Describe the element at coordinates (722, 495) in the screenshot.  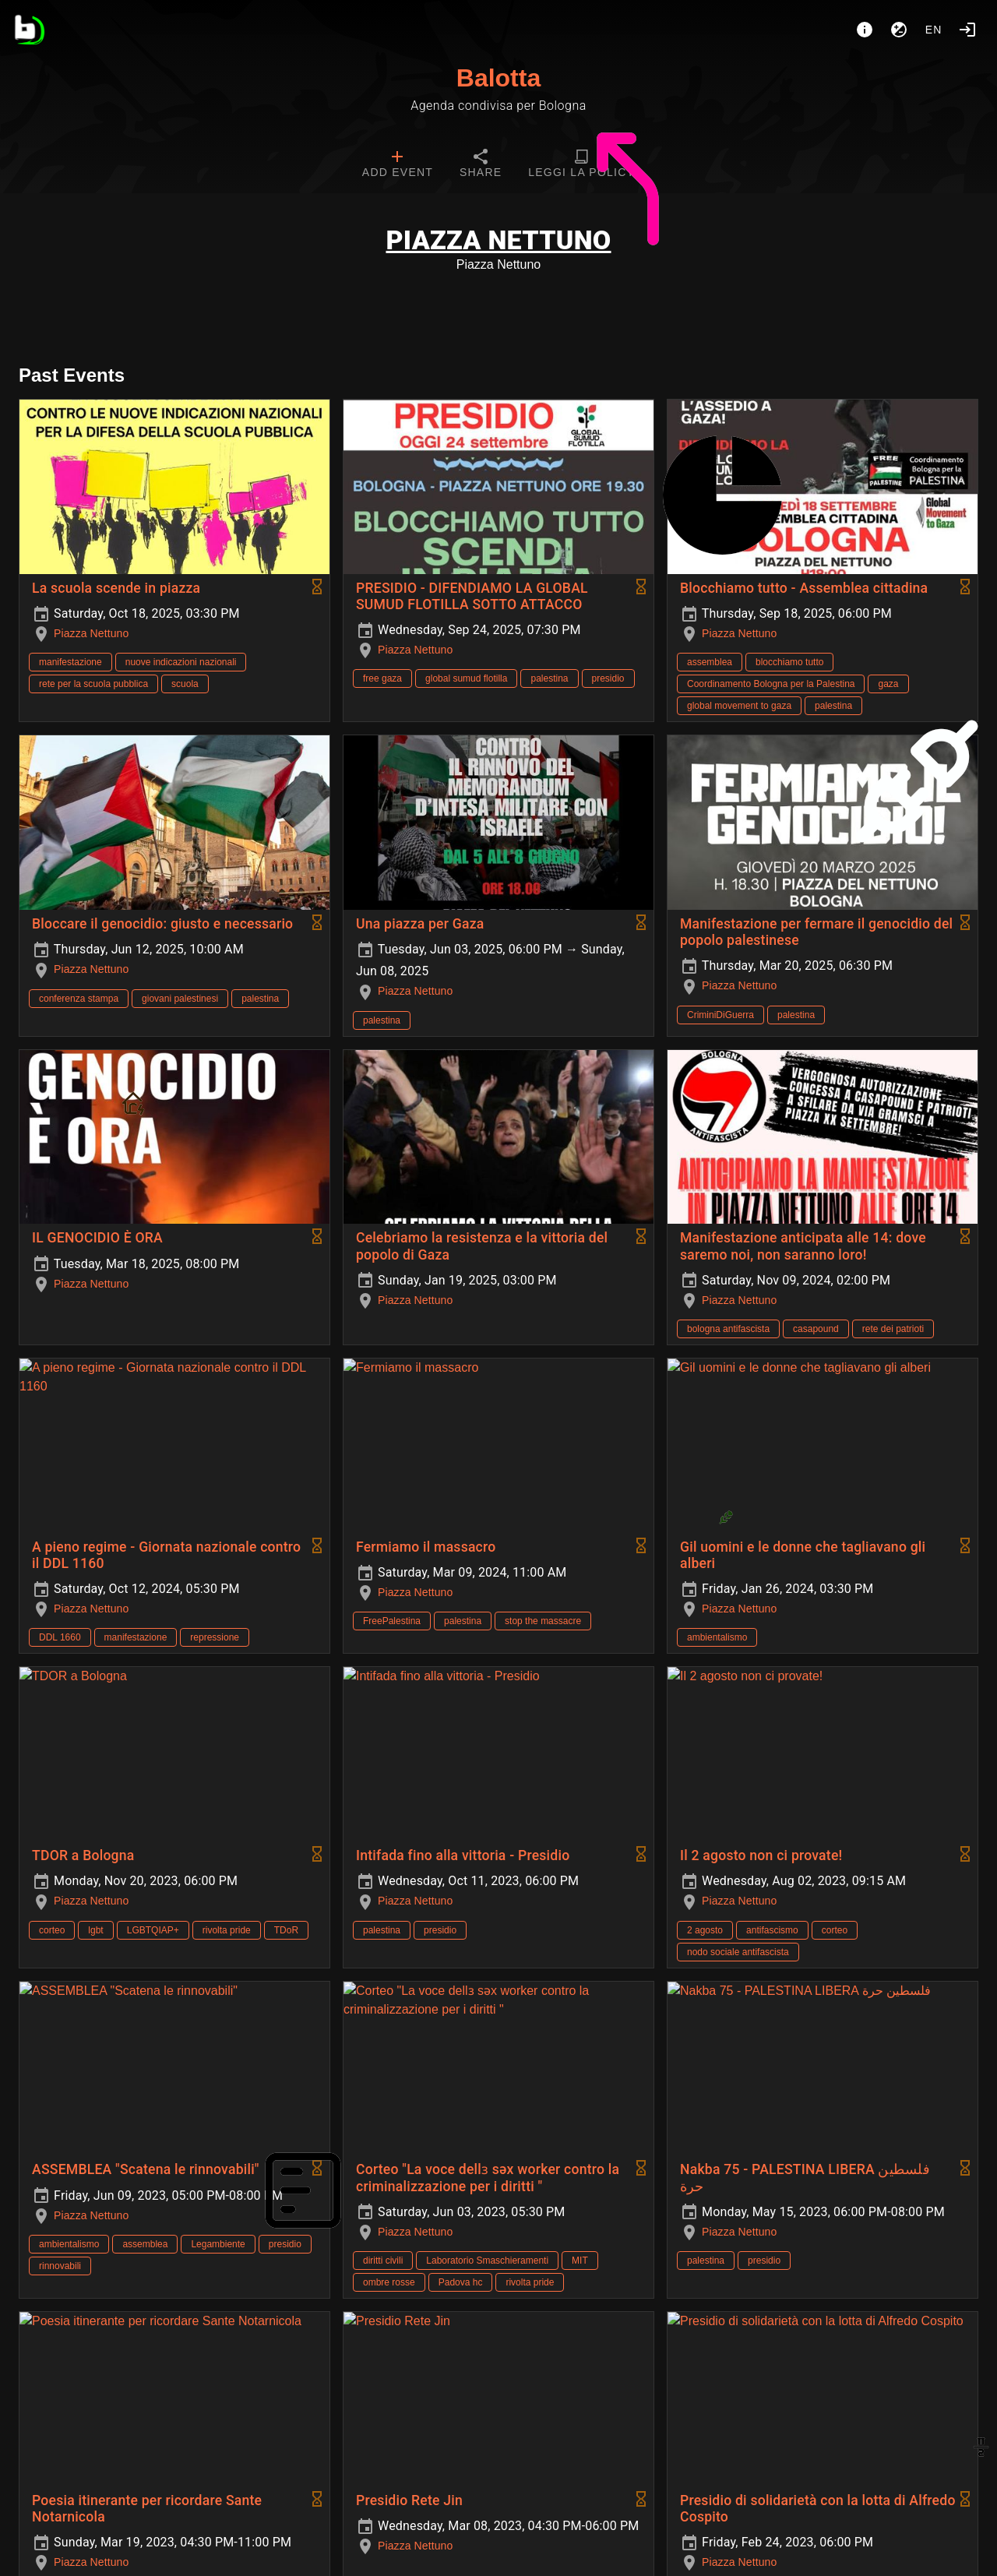
I see `view data breakdown or statistics` at that location.